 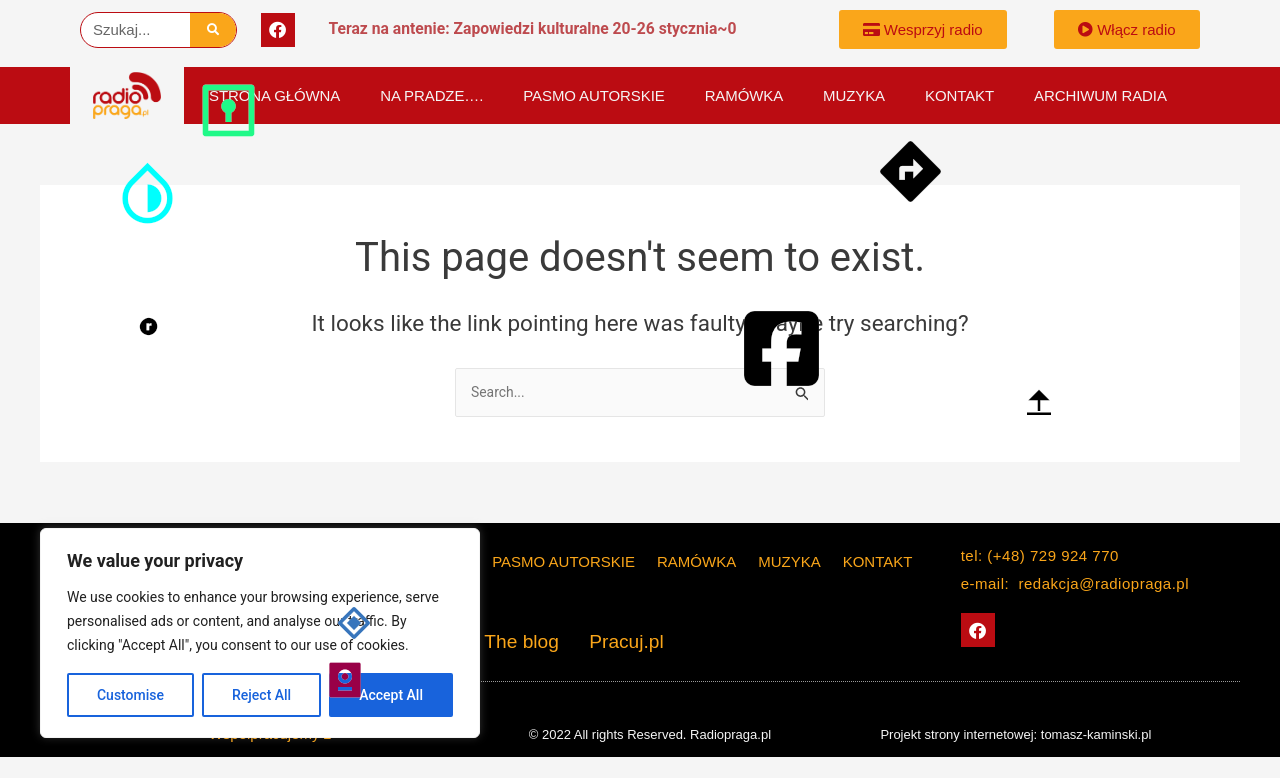 I want to click on google nearby sharing feature, so click(x=354, y=623).